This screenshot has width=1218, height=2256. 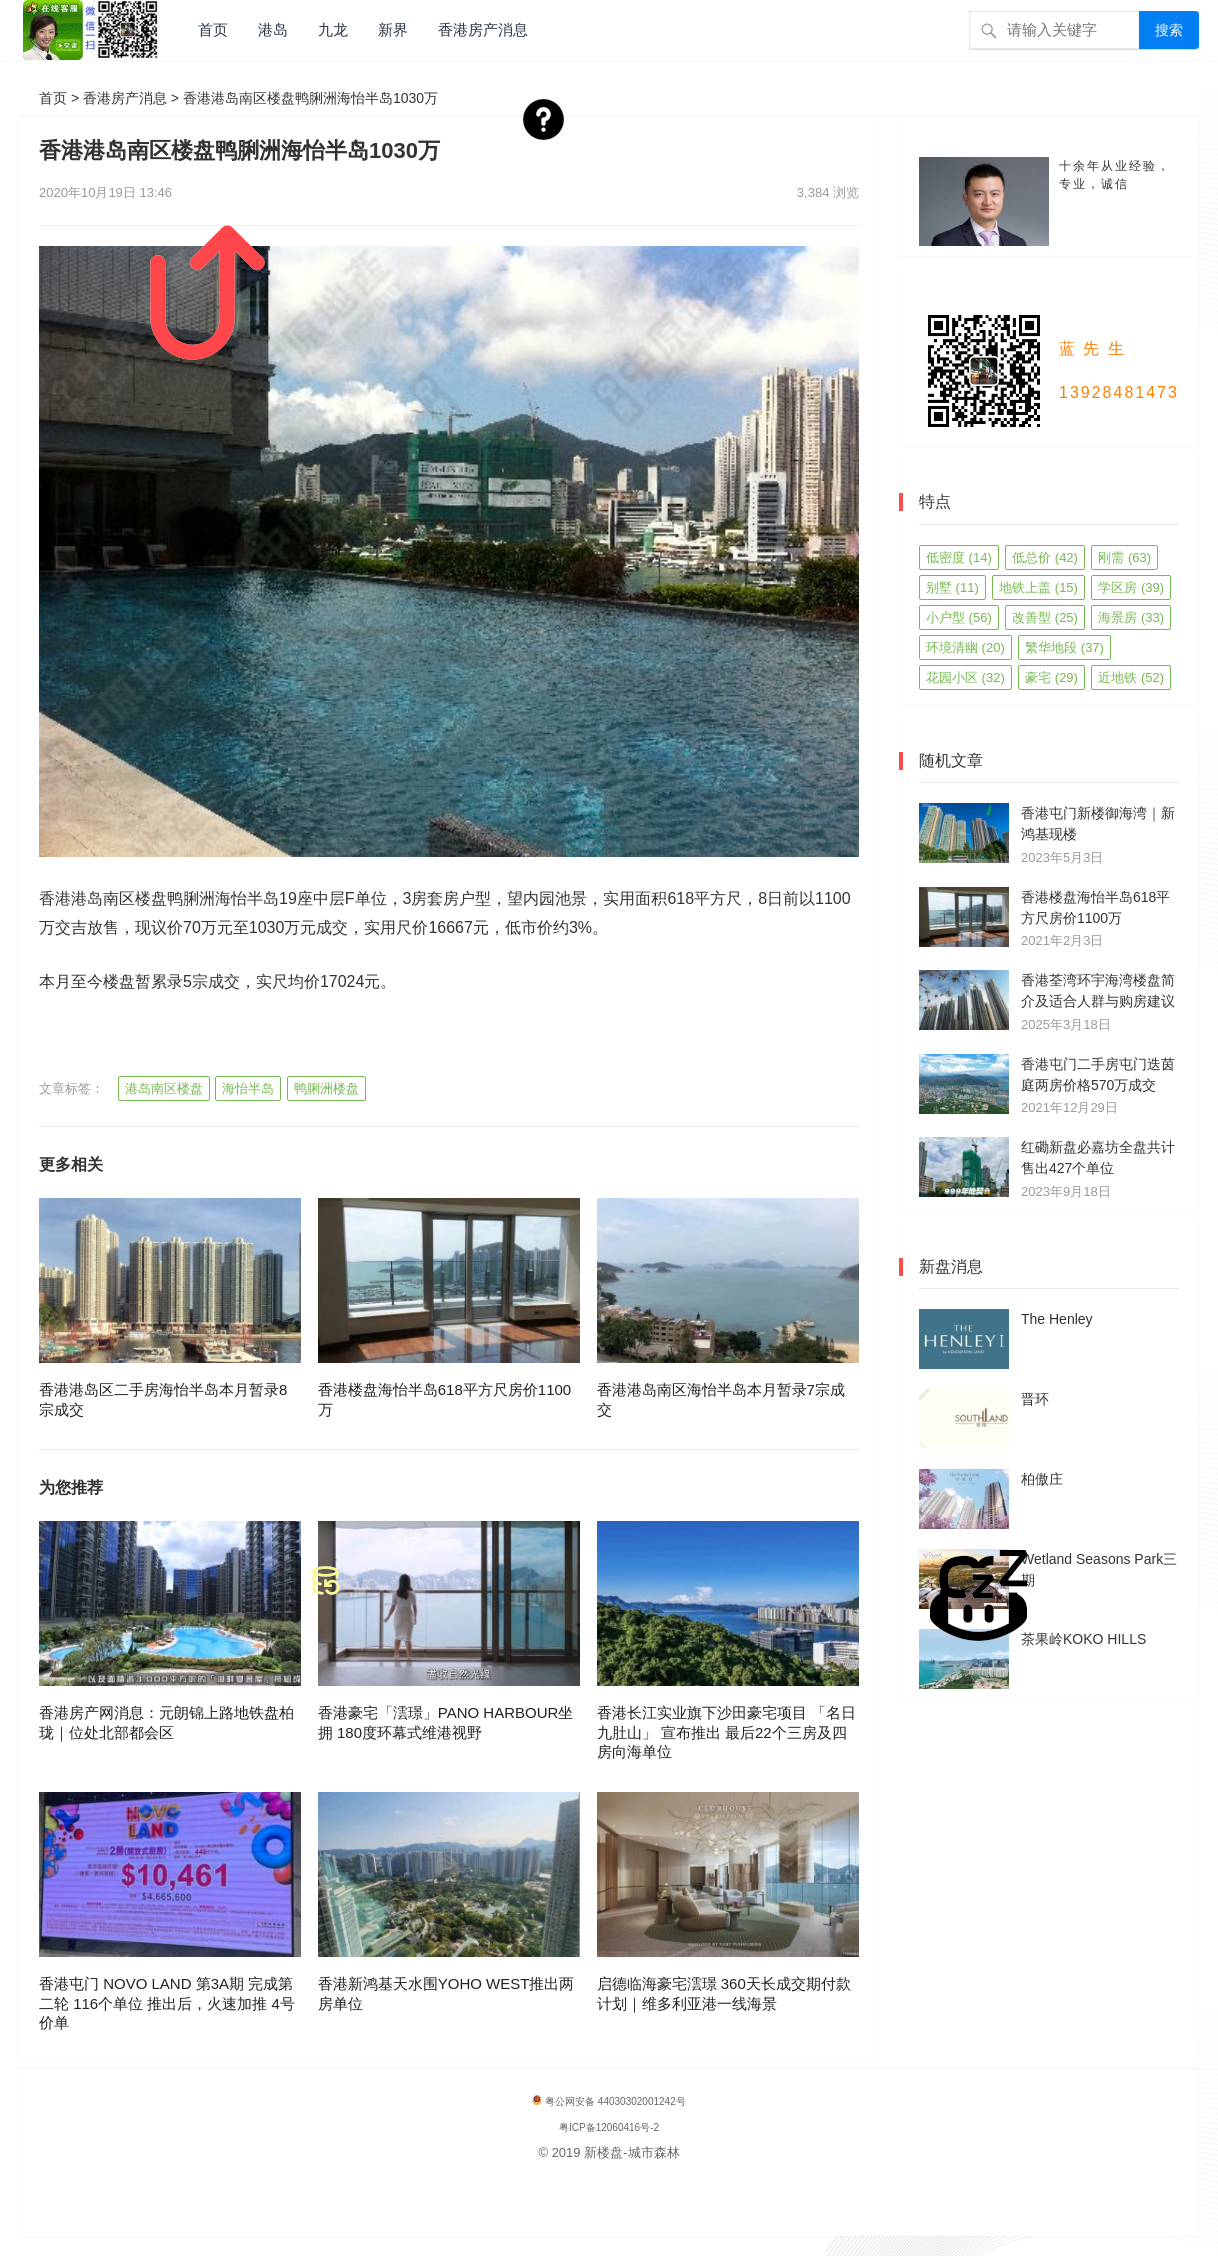 What do you see at coordinates (325, 1580) in the screenshot?
I see `restore database from backup` at bounding box center [325, 1580].